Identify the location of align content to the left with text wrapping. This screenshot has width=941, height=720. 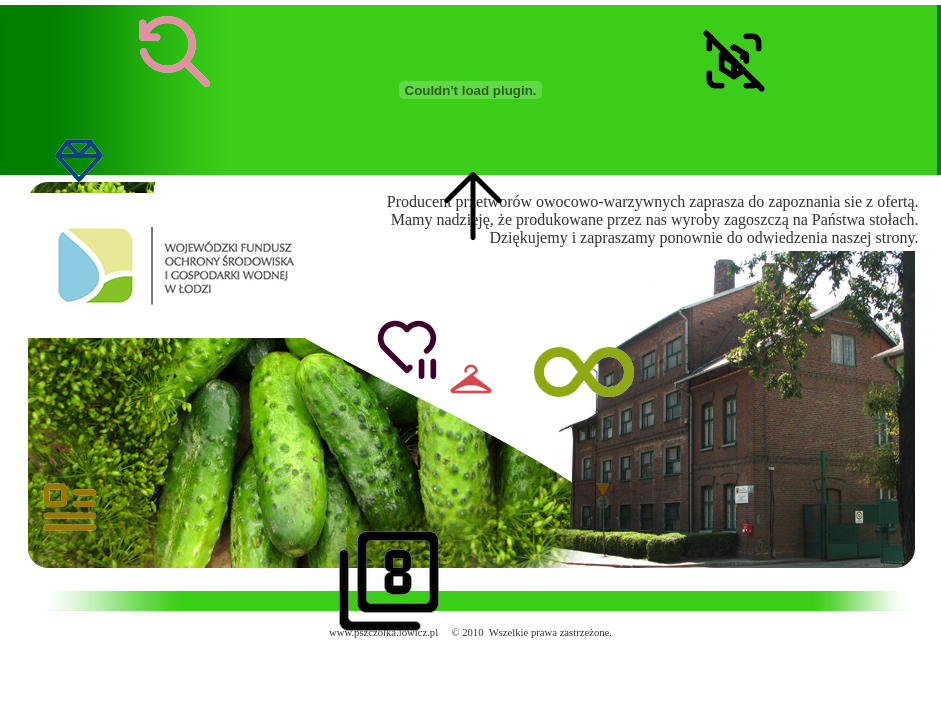
(70, 507).